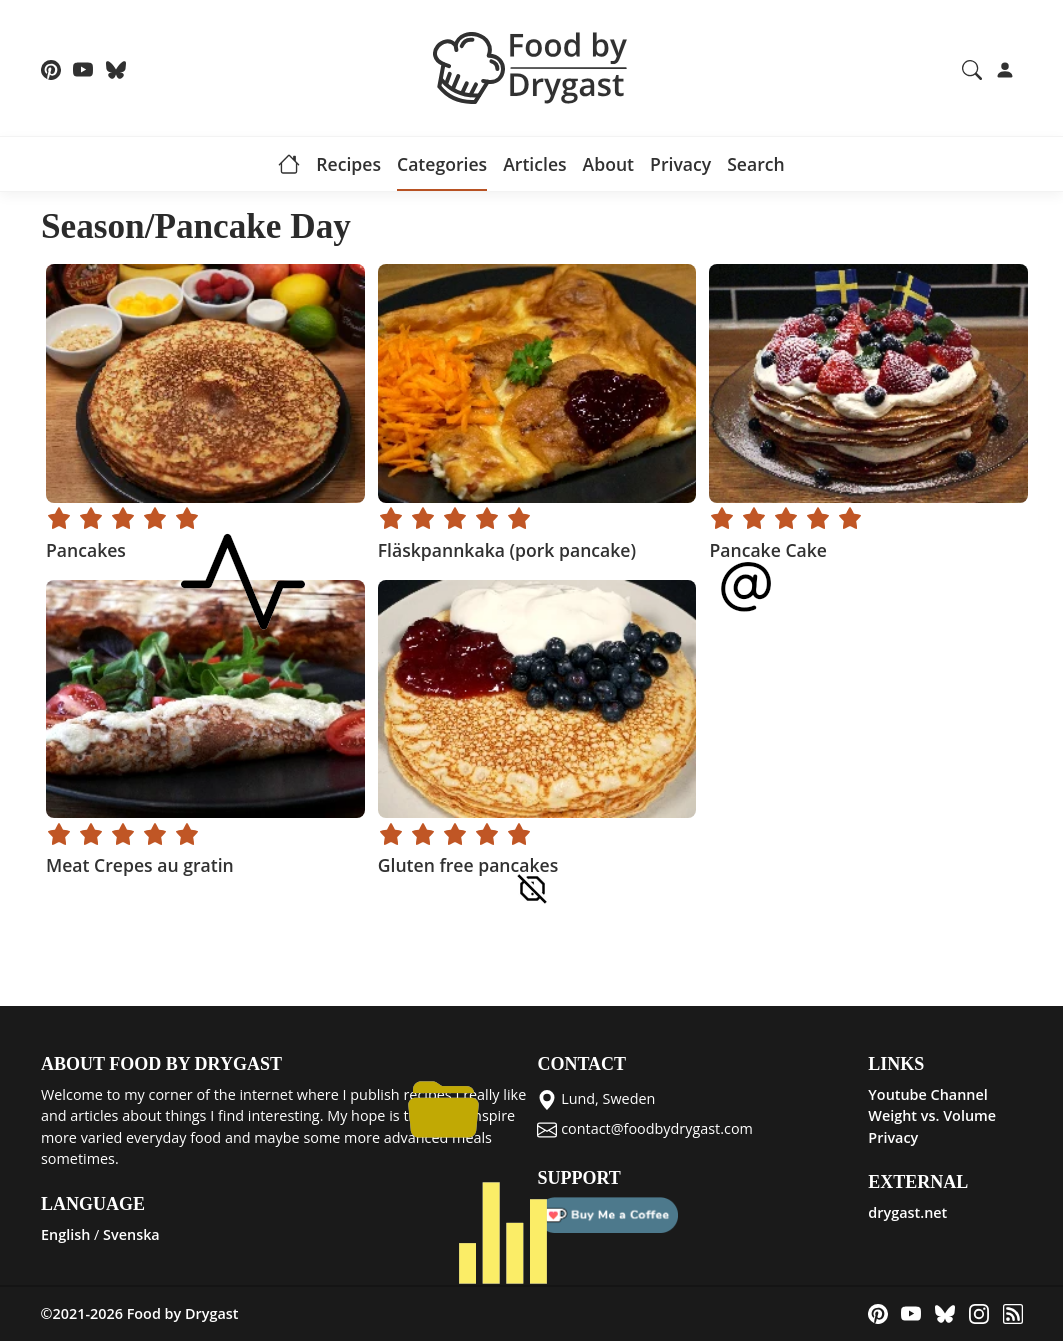  I want to click on open folder to view contents, so click(443, 1109).